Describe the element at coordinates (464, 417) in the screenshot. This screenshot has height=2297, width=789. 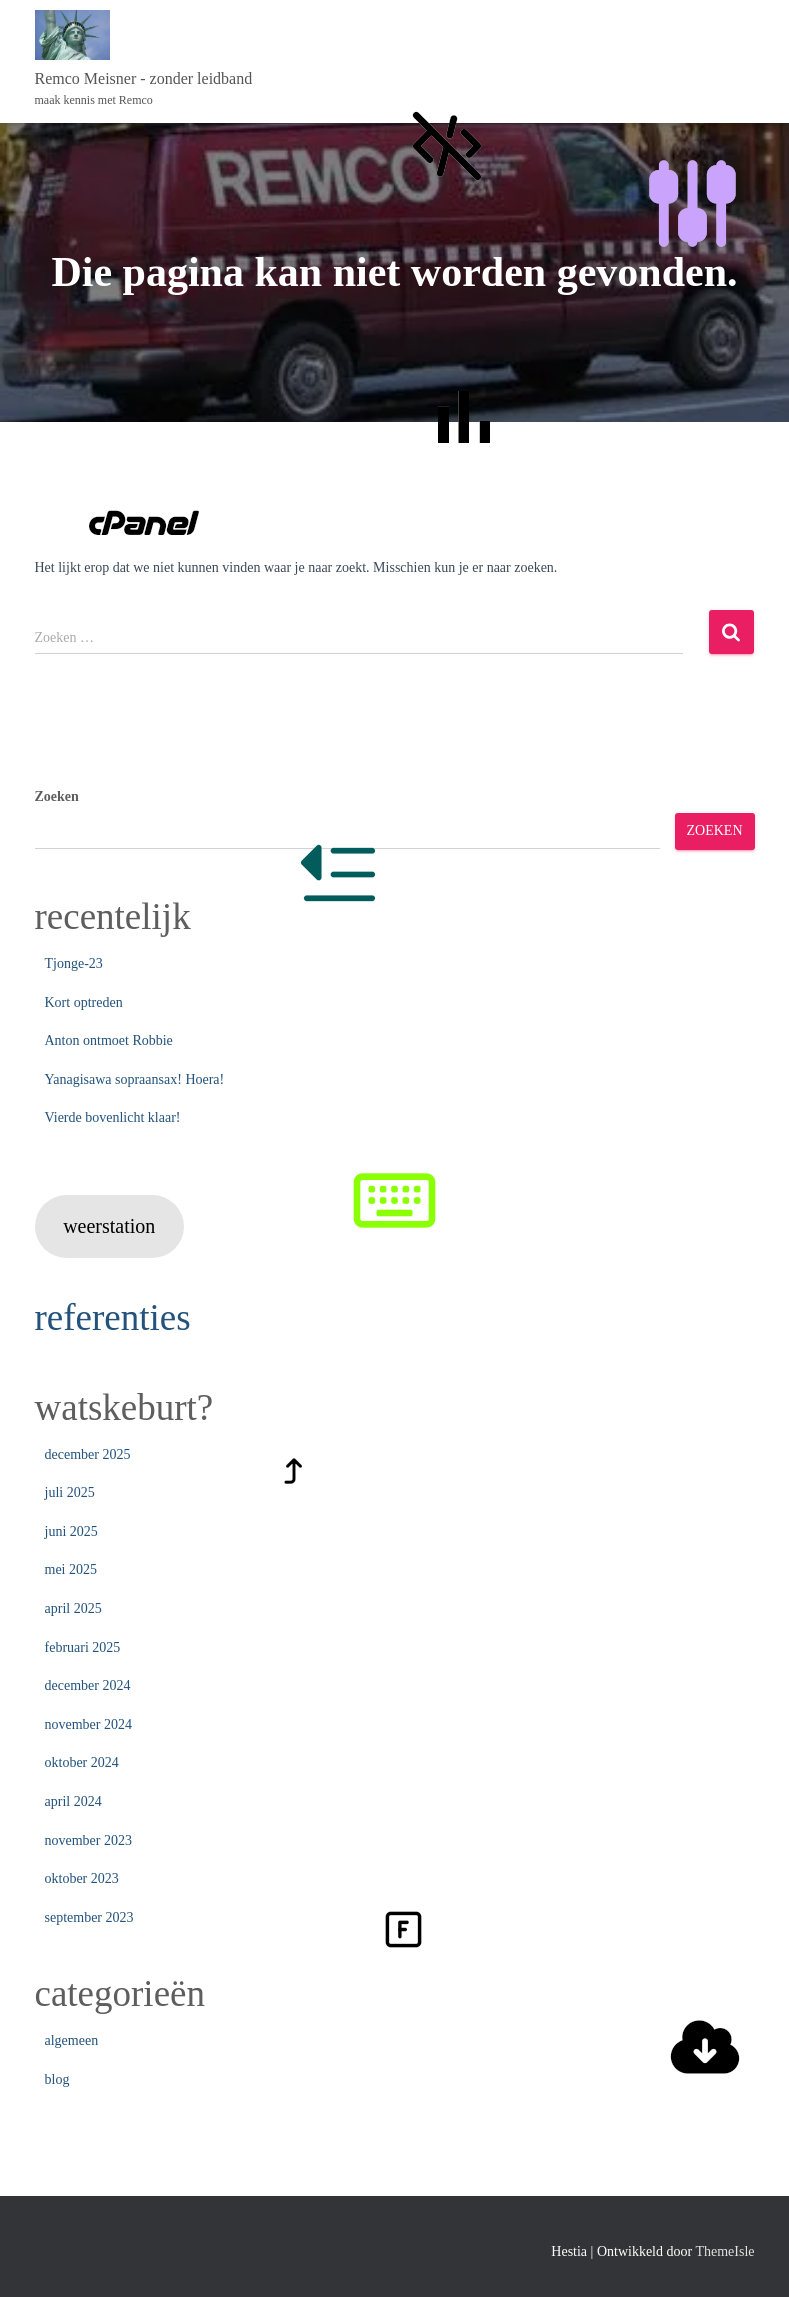
I see `view analytics or statistics` at that location.